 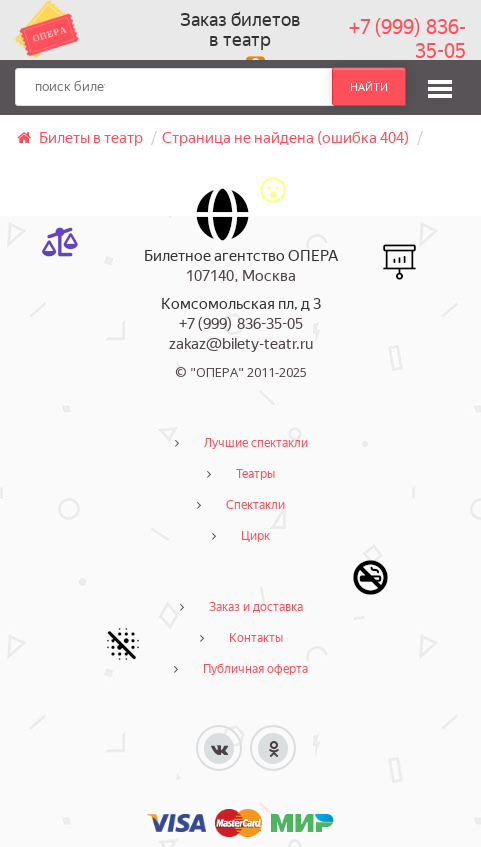 What do you see at coordinates (222, 214) in the screenshot?
I see `access global or international settings` at bounding box center [222, 214].